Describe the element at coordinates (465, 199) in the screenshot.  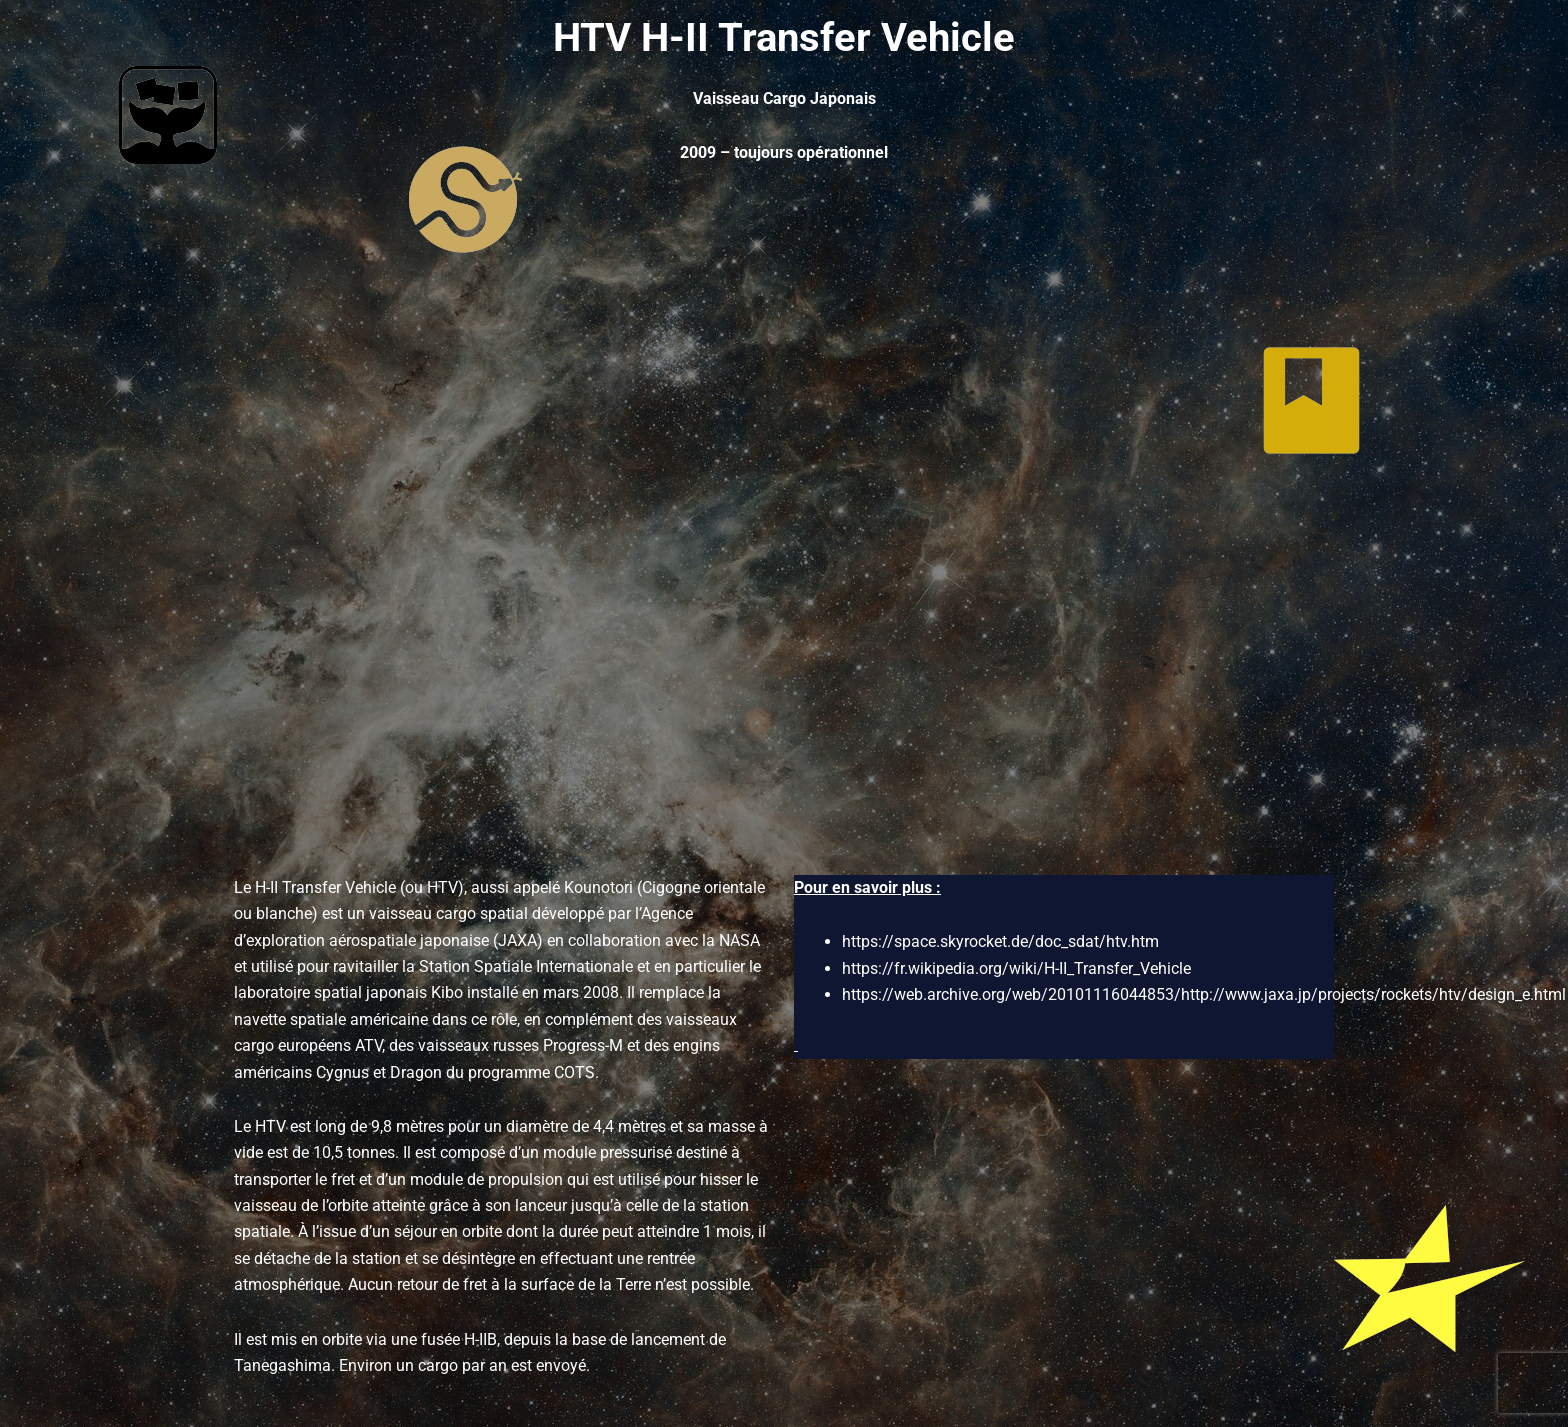
I see `scipy python library logo` at that location.